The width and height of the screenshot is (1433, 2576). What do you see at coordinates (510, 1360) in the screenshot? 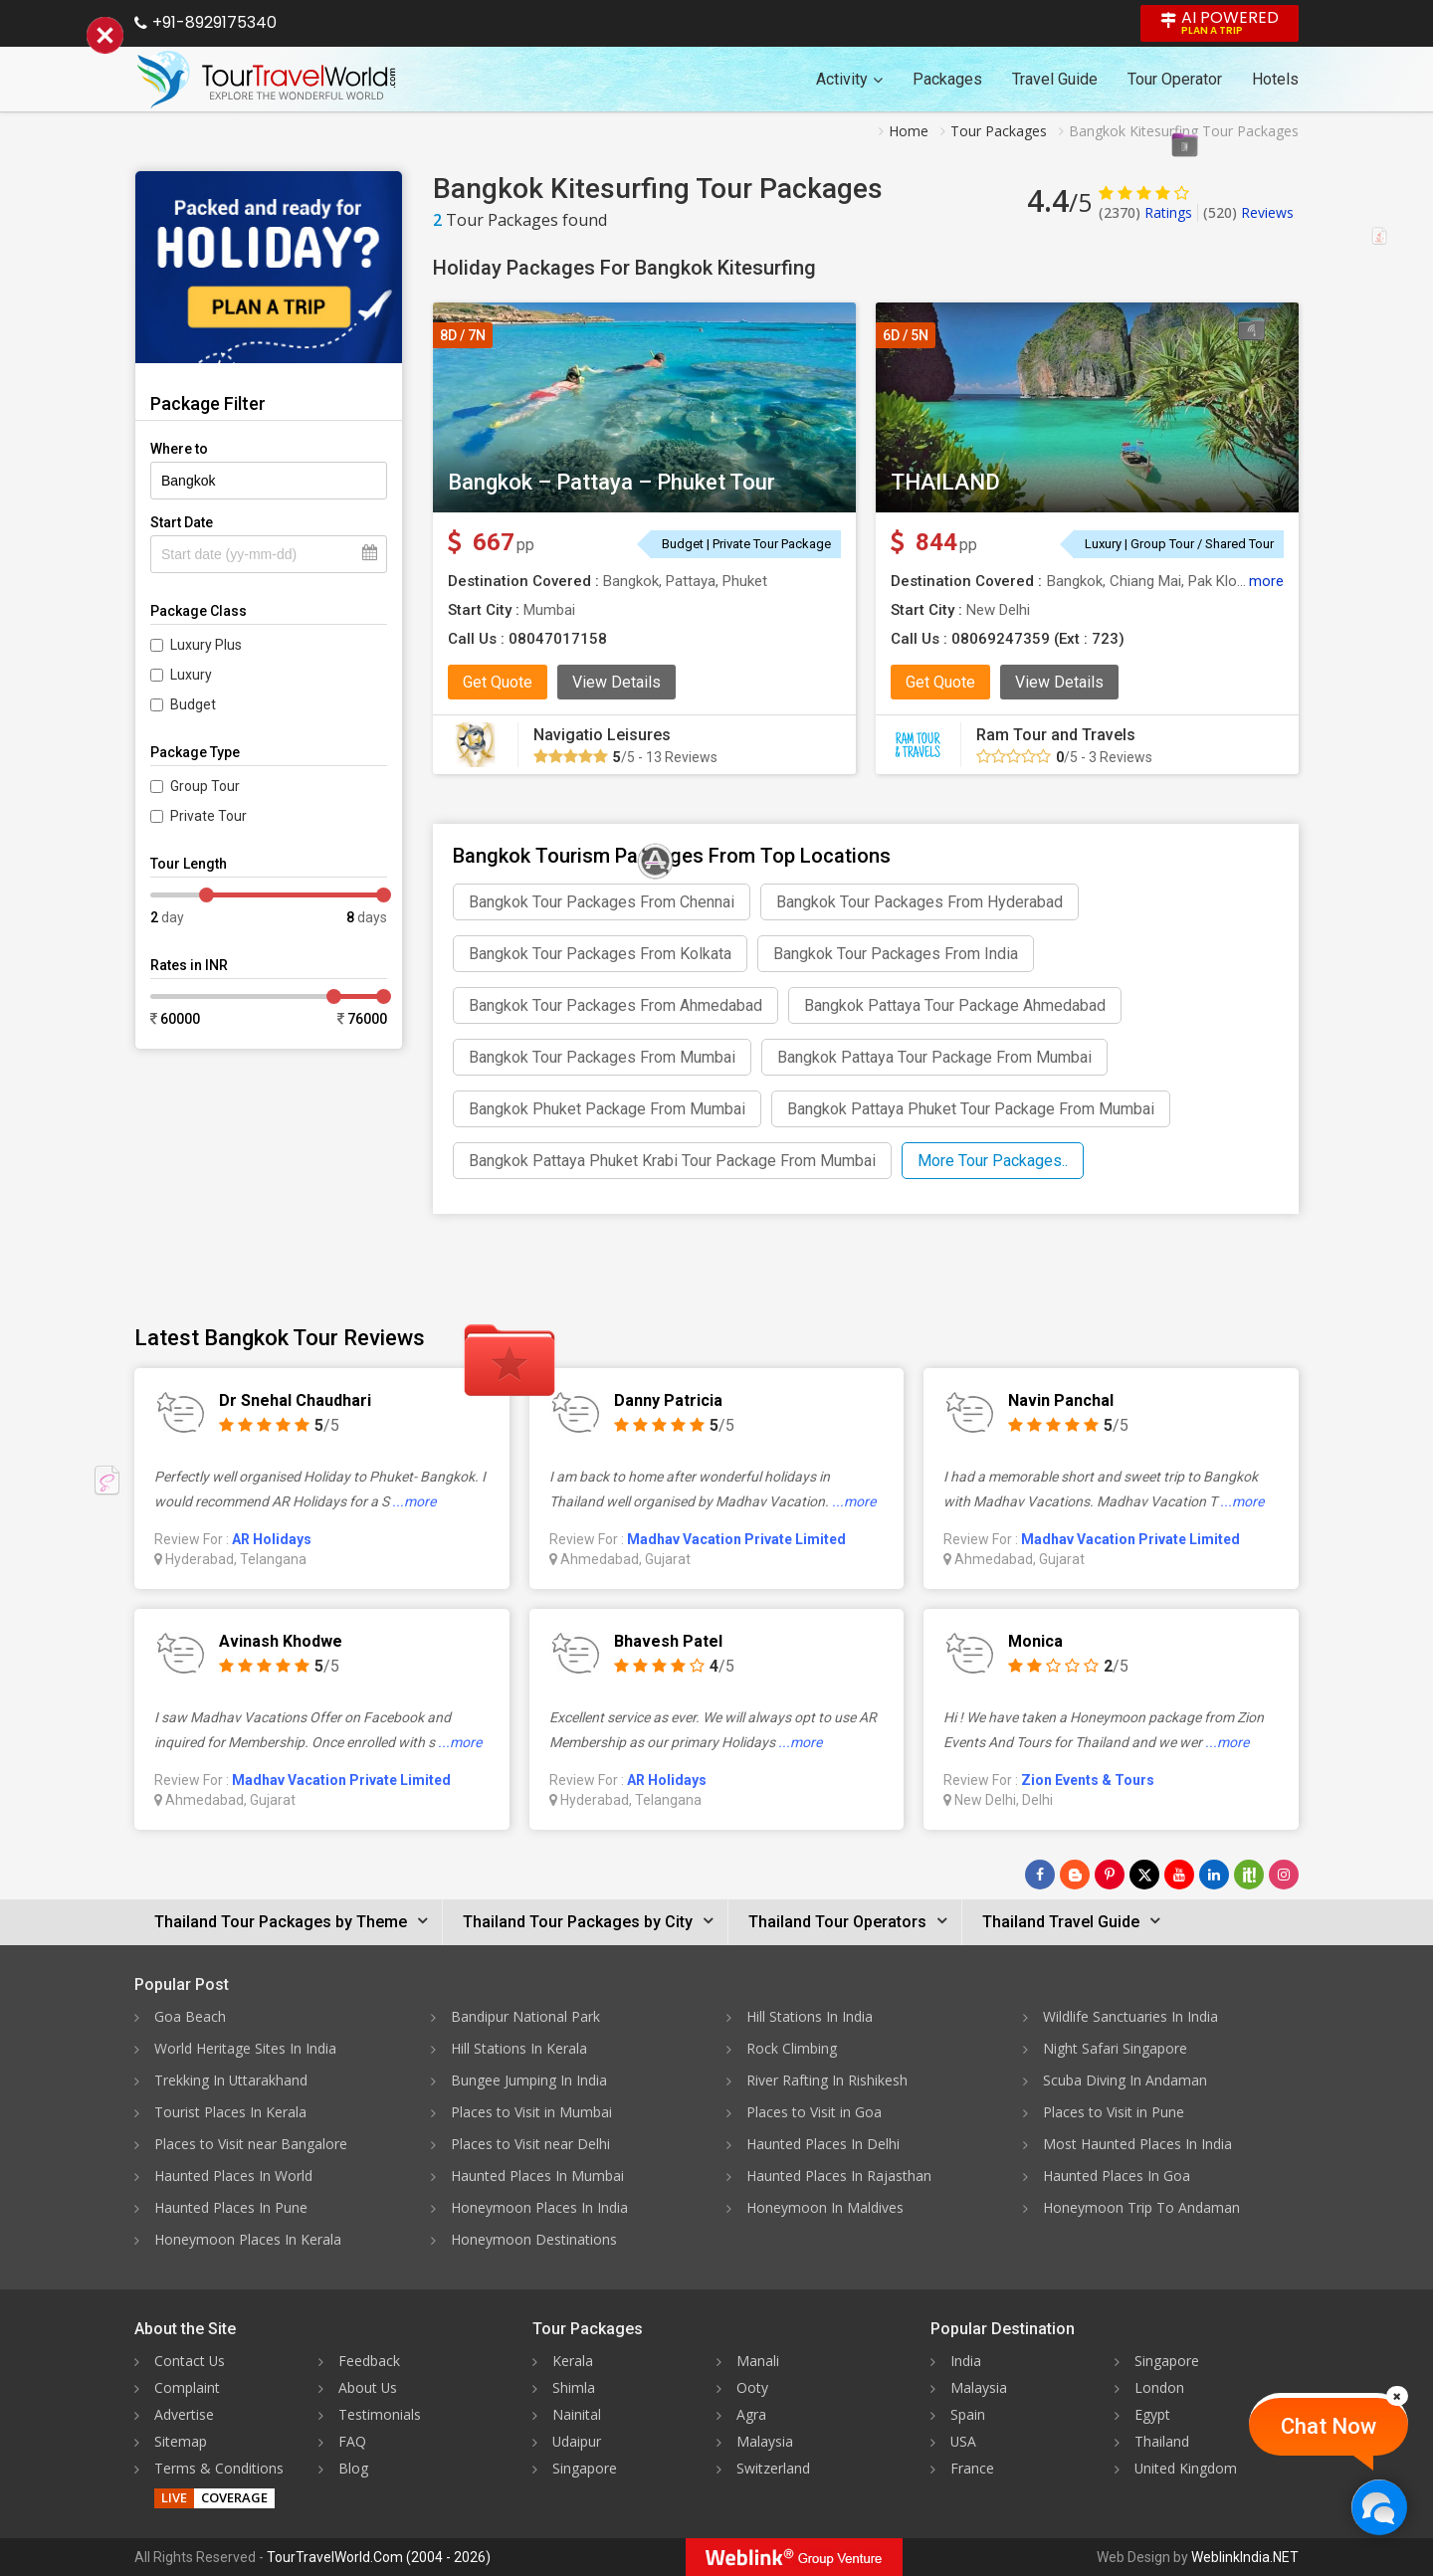
I see `access your bookmarked or favorited files` at bounding box center [510, 1360].